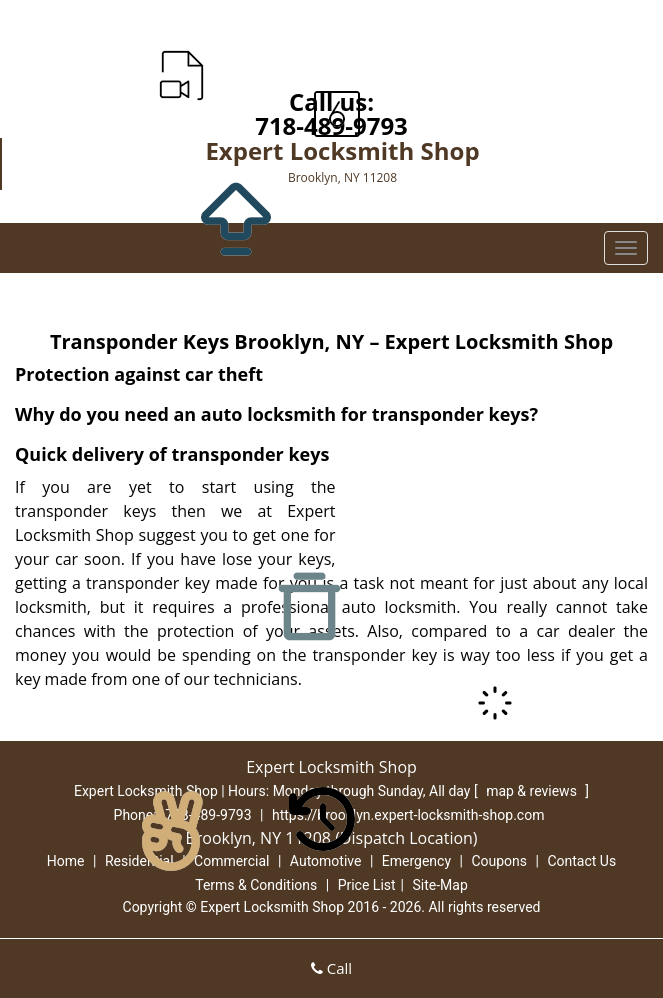  Describe the element at coordinates (182, 75) in the screenshot. I see `access a video file` at that location.